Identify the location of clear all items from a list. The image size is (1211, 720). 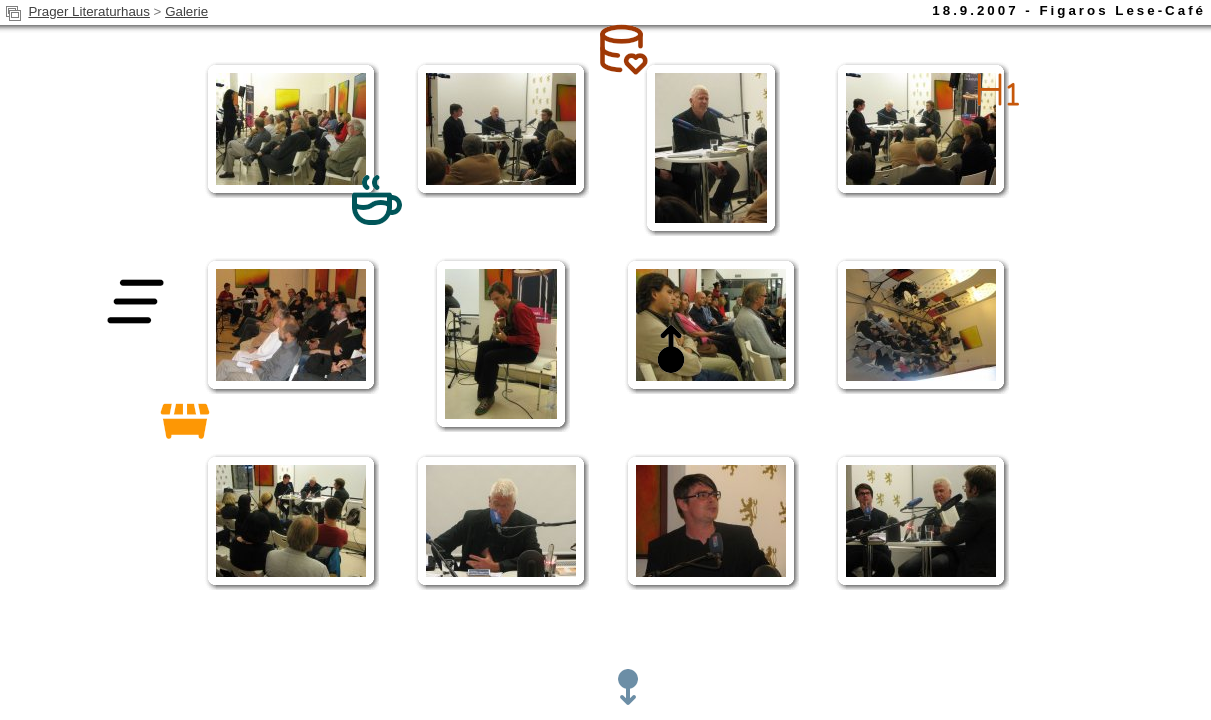
(135, 301).